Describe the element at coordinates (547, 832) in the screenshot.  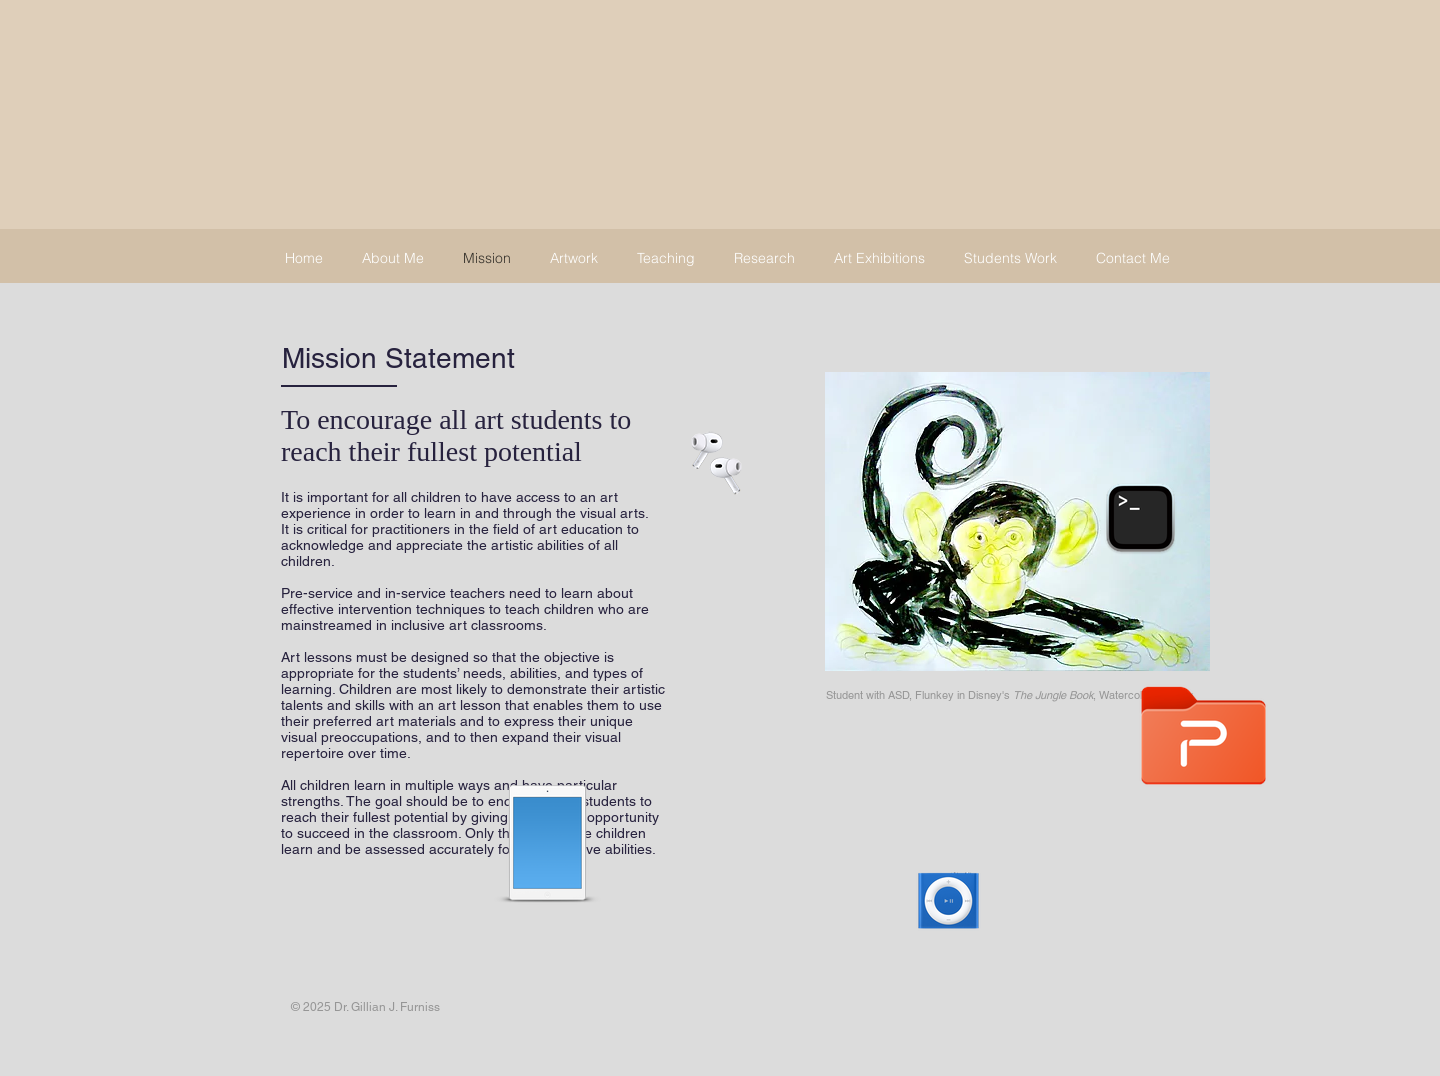
I see `iPad mini 2 device detected` at that location.